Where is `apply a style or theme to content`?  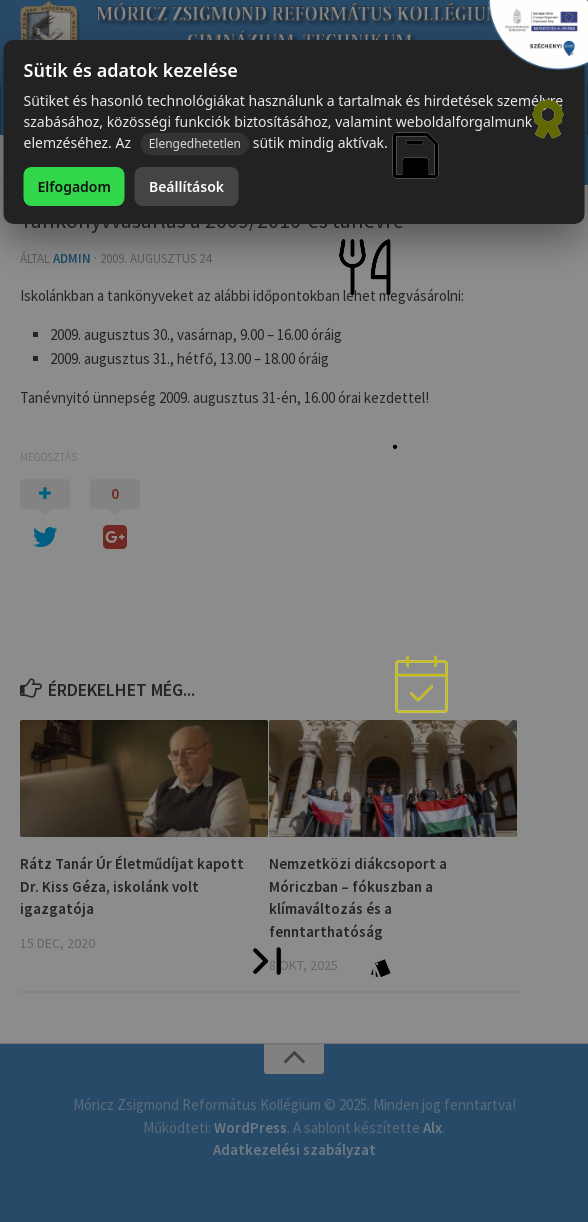 apply a style or theme to content is located at coordinates (381, 968).